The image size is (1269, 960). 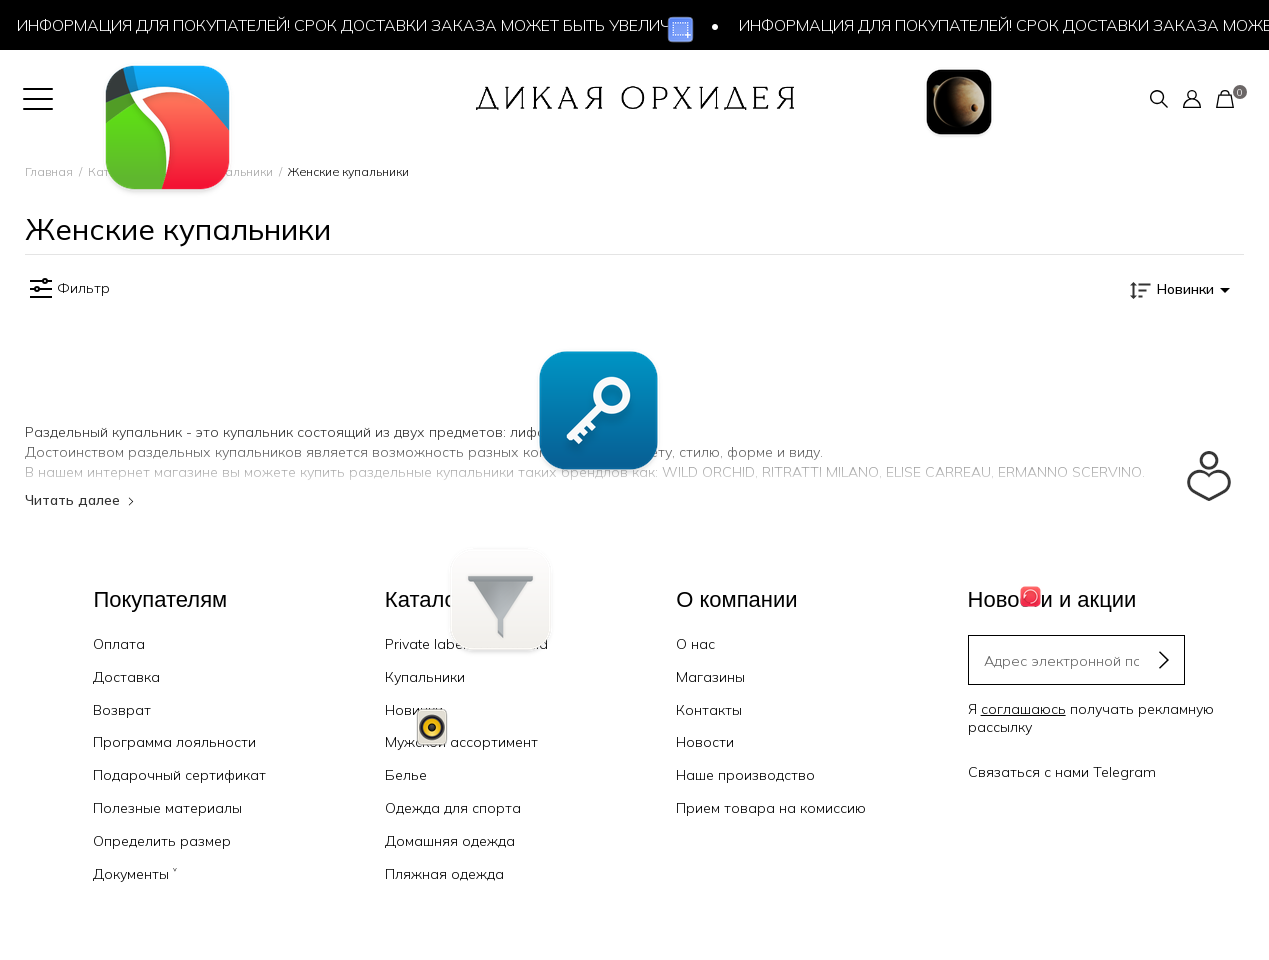 I want to click on open reaper digital audio workstation, so click(x=167, y=127).